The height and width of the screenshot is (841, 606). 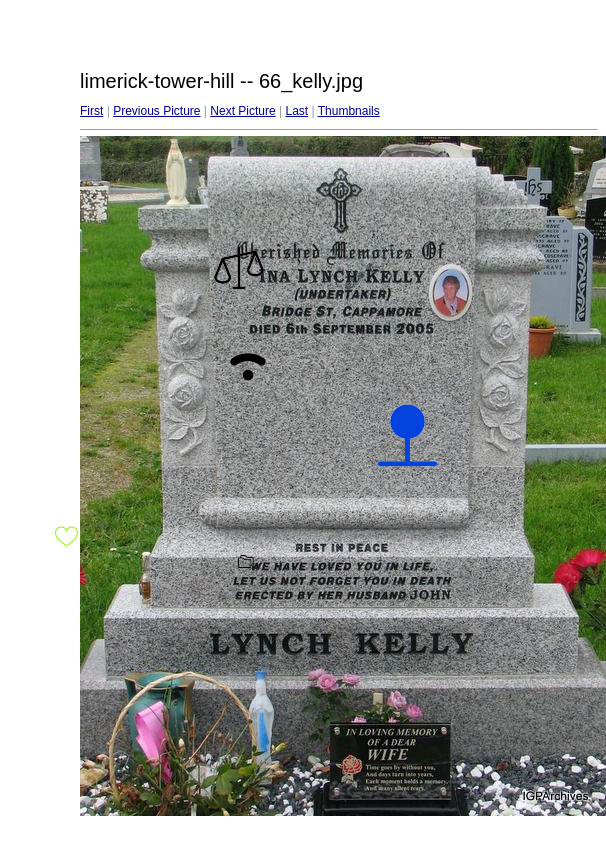 What do you see at coordinates (245, 561) in the screenshot?
I see `browse all folders` at bounding box center [245, 561].